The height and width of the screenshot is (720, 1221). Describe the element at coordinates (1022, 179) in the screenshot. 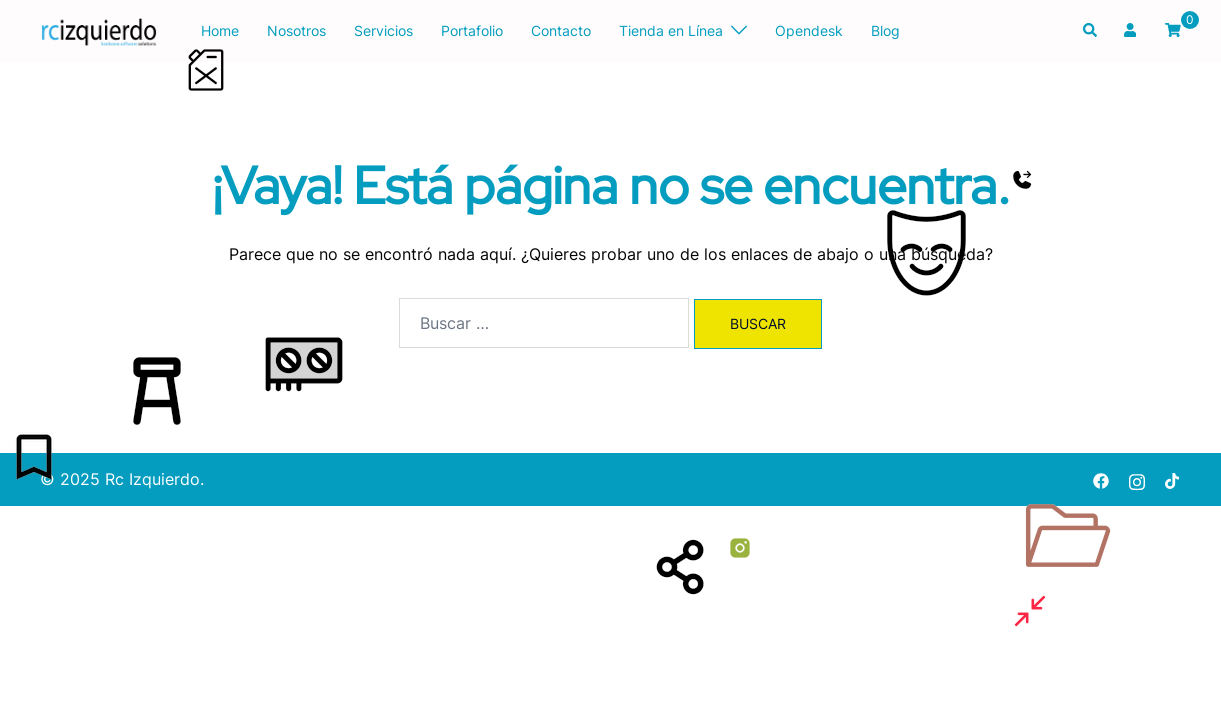

I see `transfer an active call to another person` at that location.